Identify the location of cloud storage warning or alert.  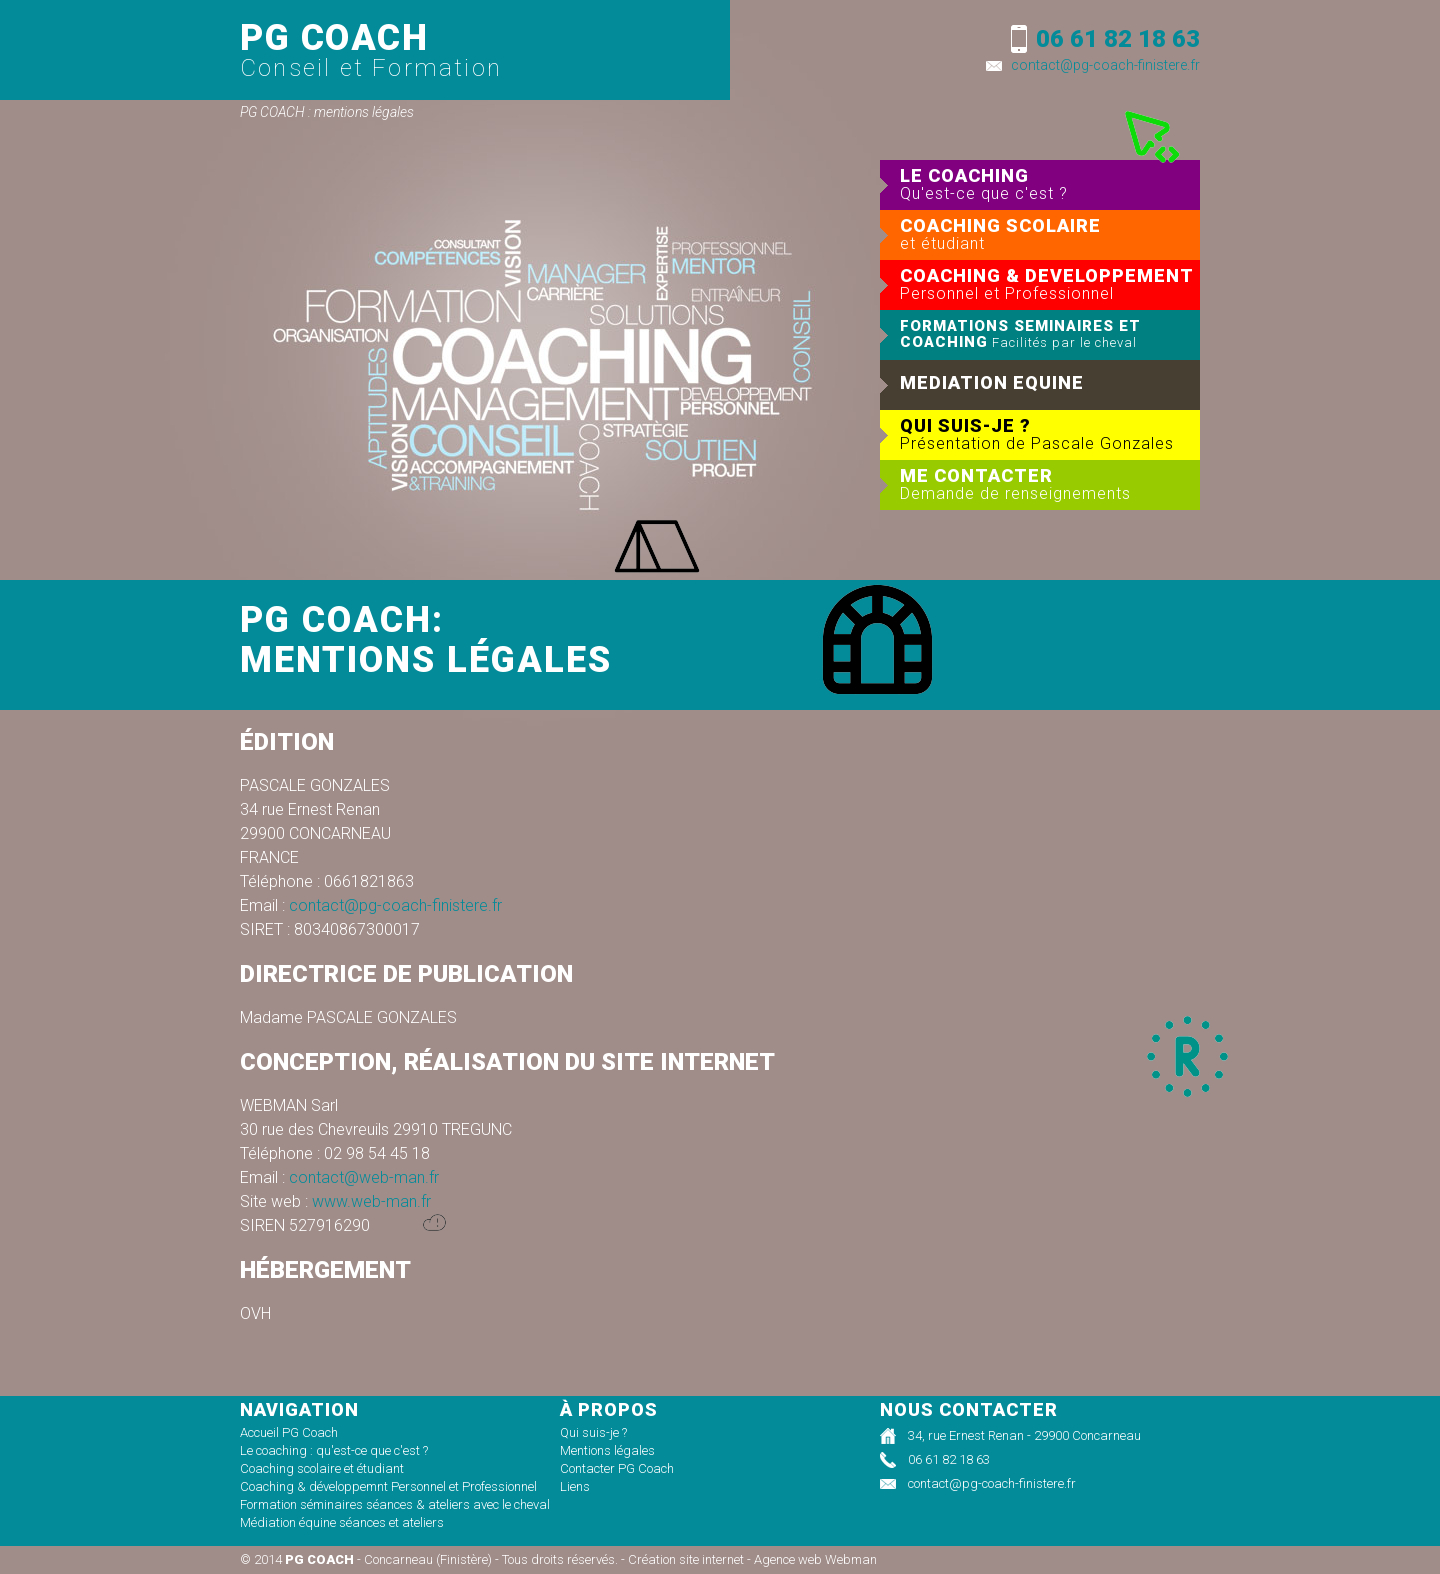
(434, 1222).